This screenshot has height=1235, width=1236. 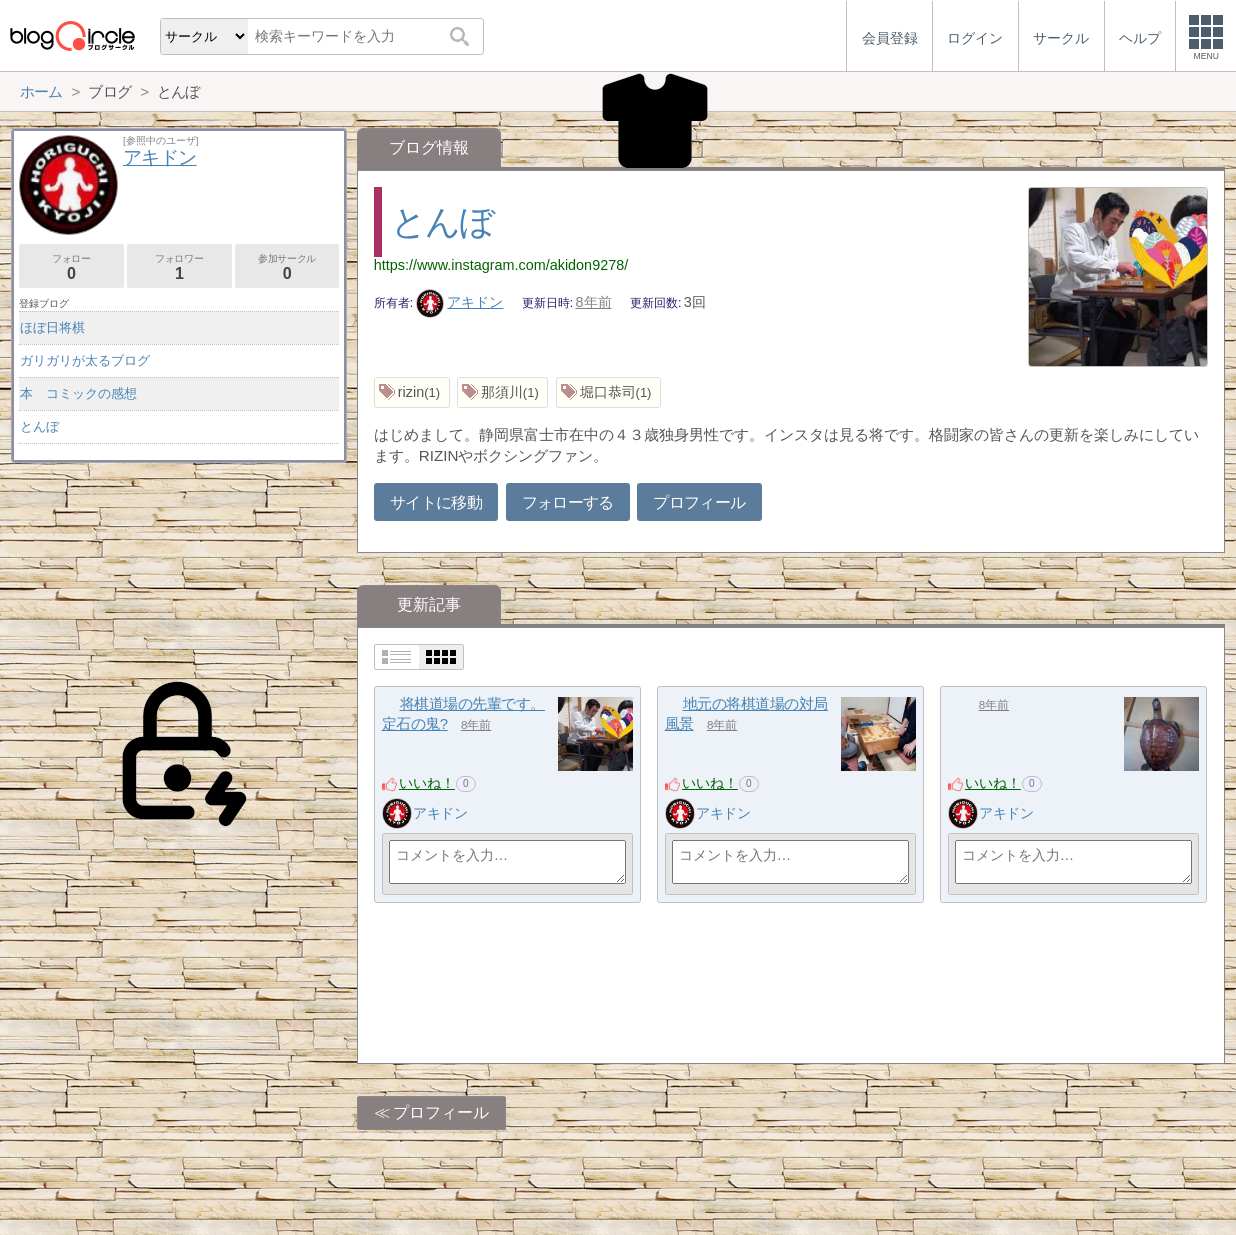 I want to click on browse clothing or apparel items, so click(x=655, y=121).